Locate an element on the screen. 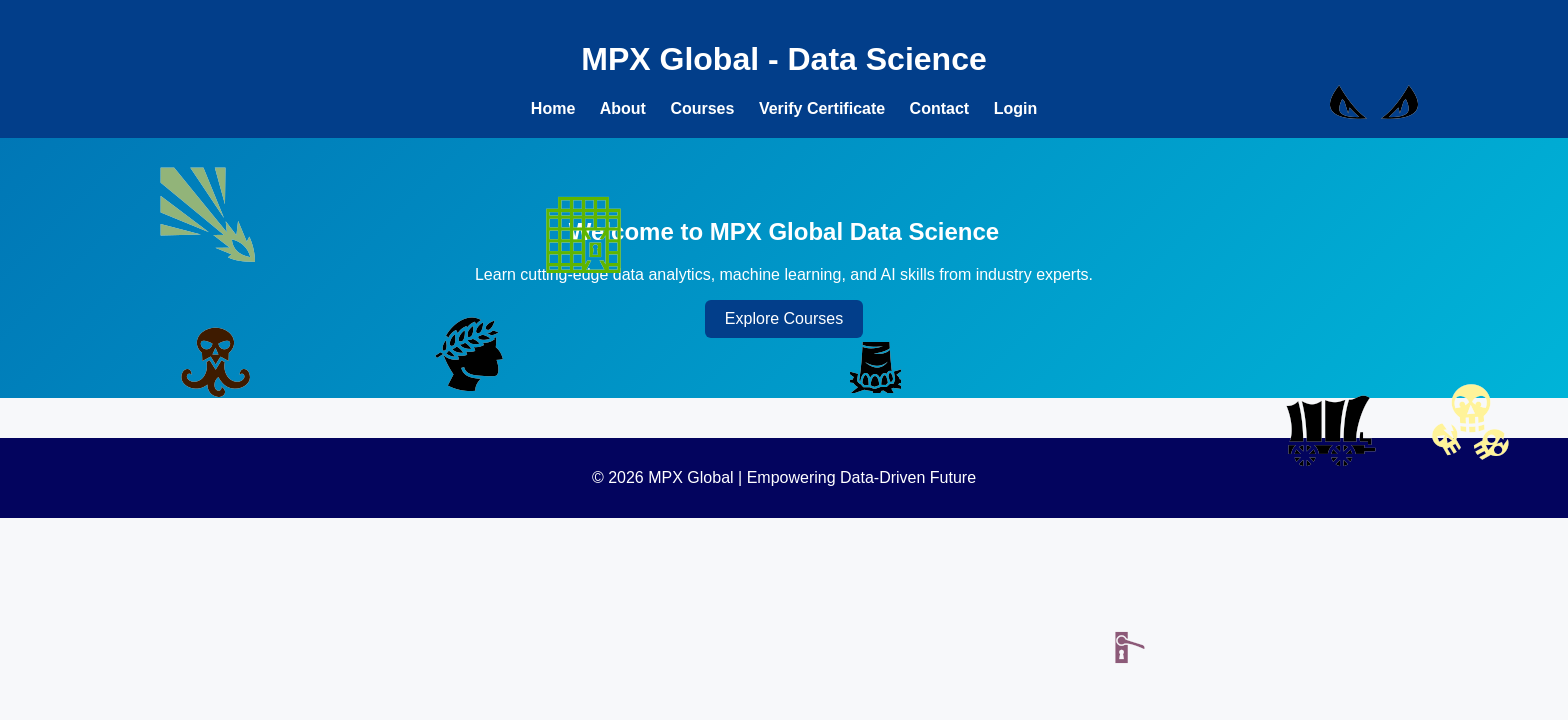 The width and height of the screenshot is (1568, 720). indicates a trapped or captured state is located at coordinates (583, 230).